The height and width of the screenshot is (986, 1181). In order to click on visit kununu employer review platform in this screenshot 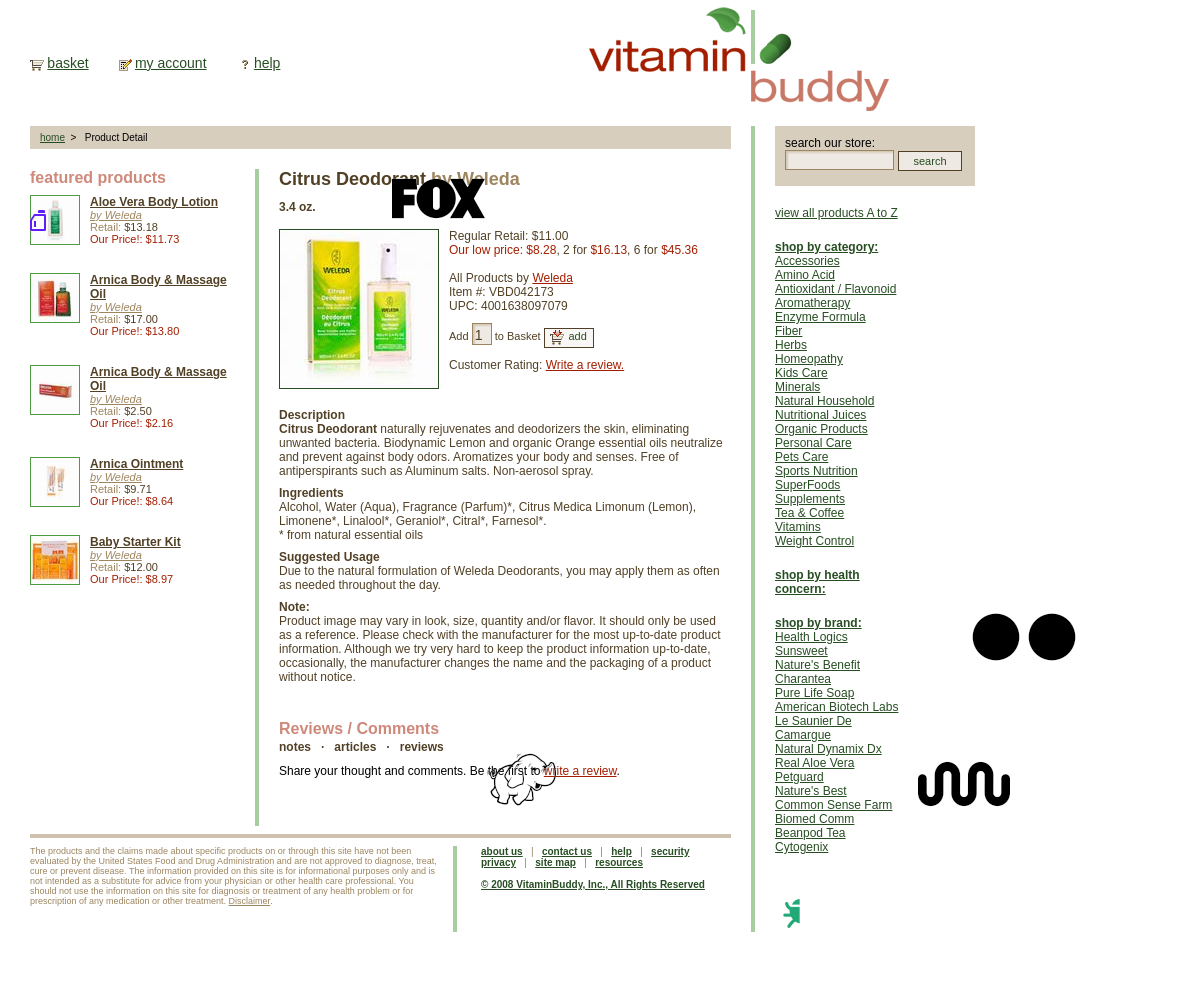, I will do `click(964, 784)`.